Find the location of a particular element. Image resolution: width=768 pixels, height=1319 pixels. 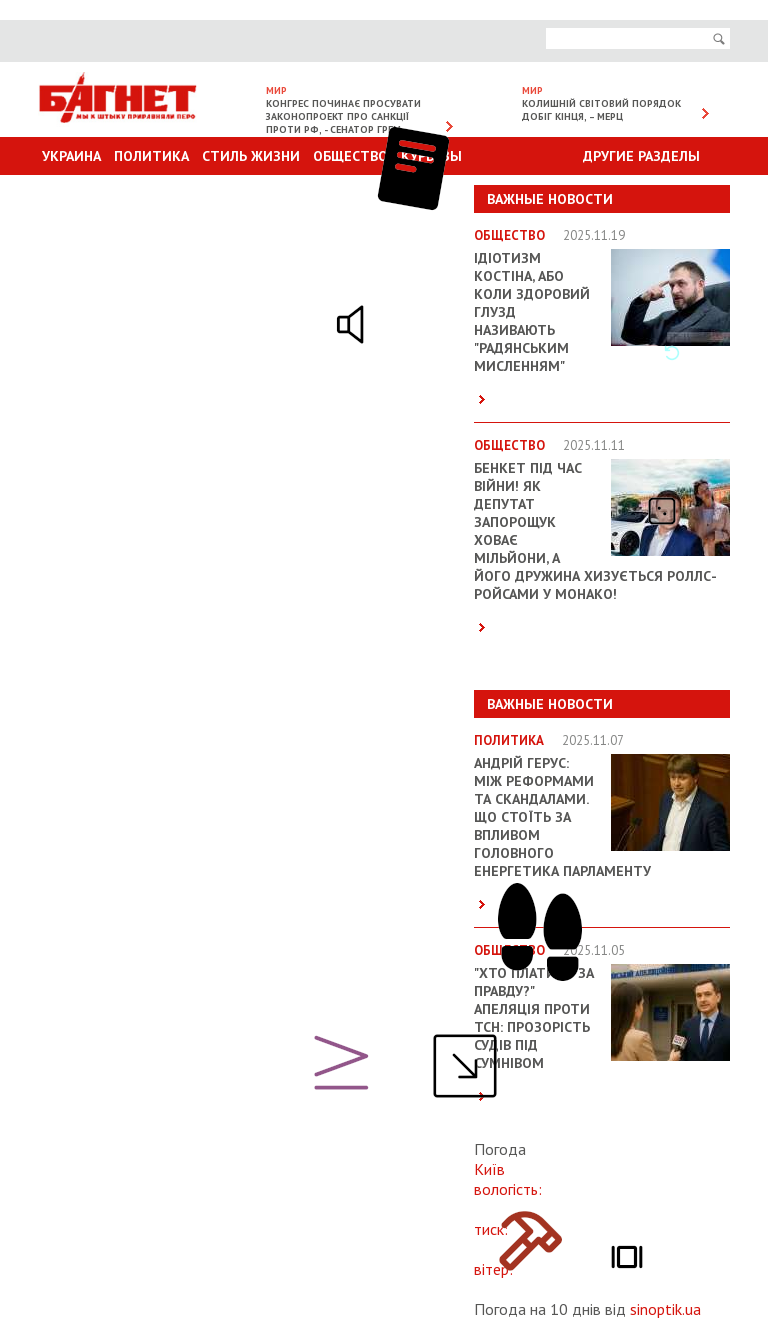

roll the dice in a game is located at coordinates (662, 511).